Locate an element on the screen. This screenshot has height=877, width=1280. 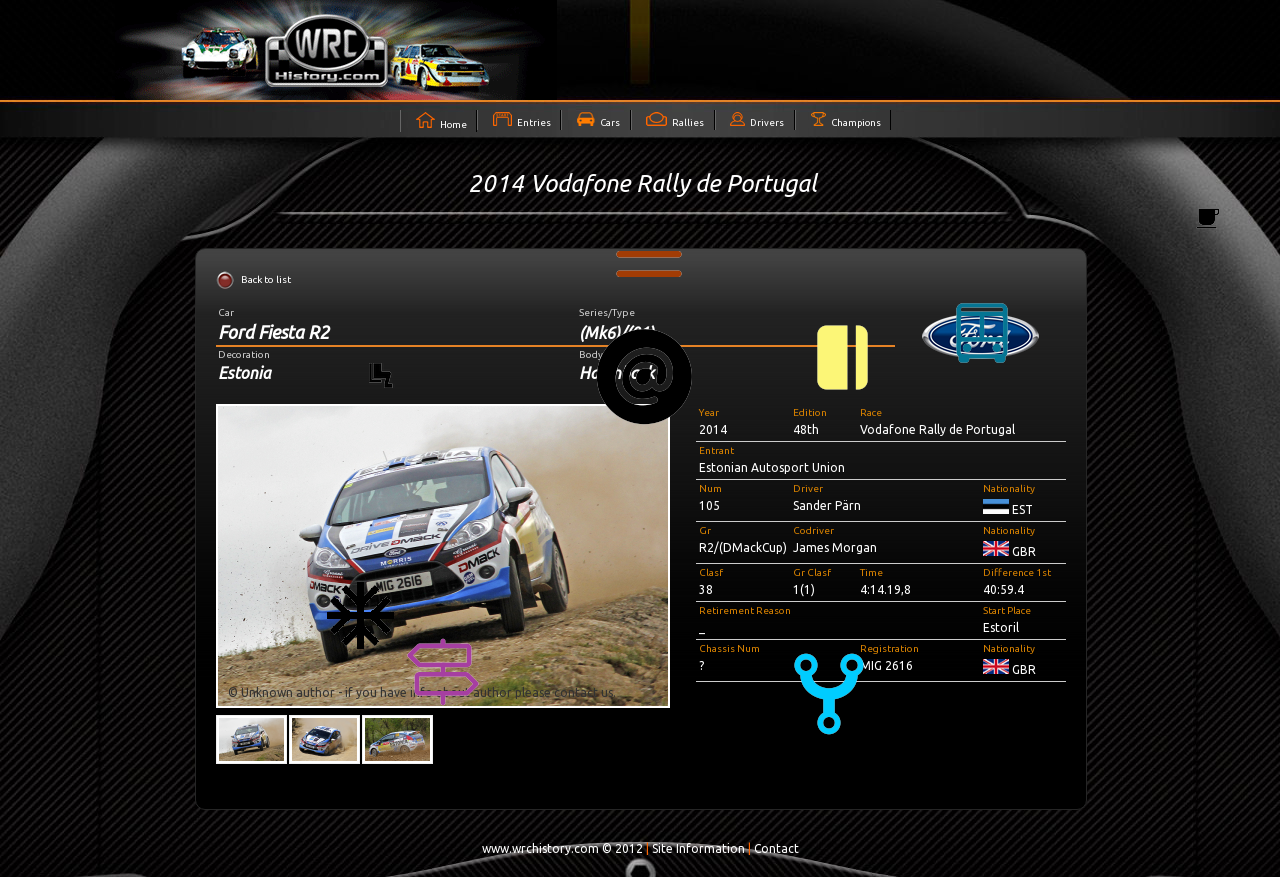
toggle air conditioning or cooling mode is located at coordinates (360, 615).